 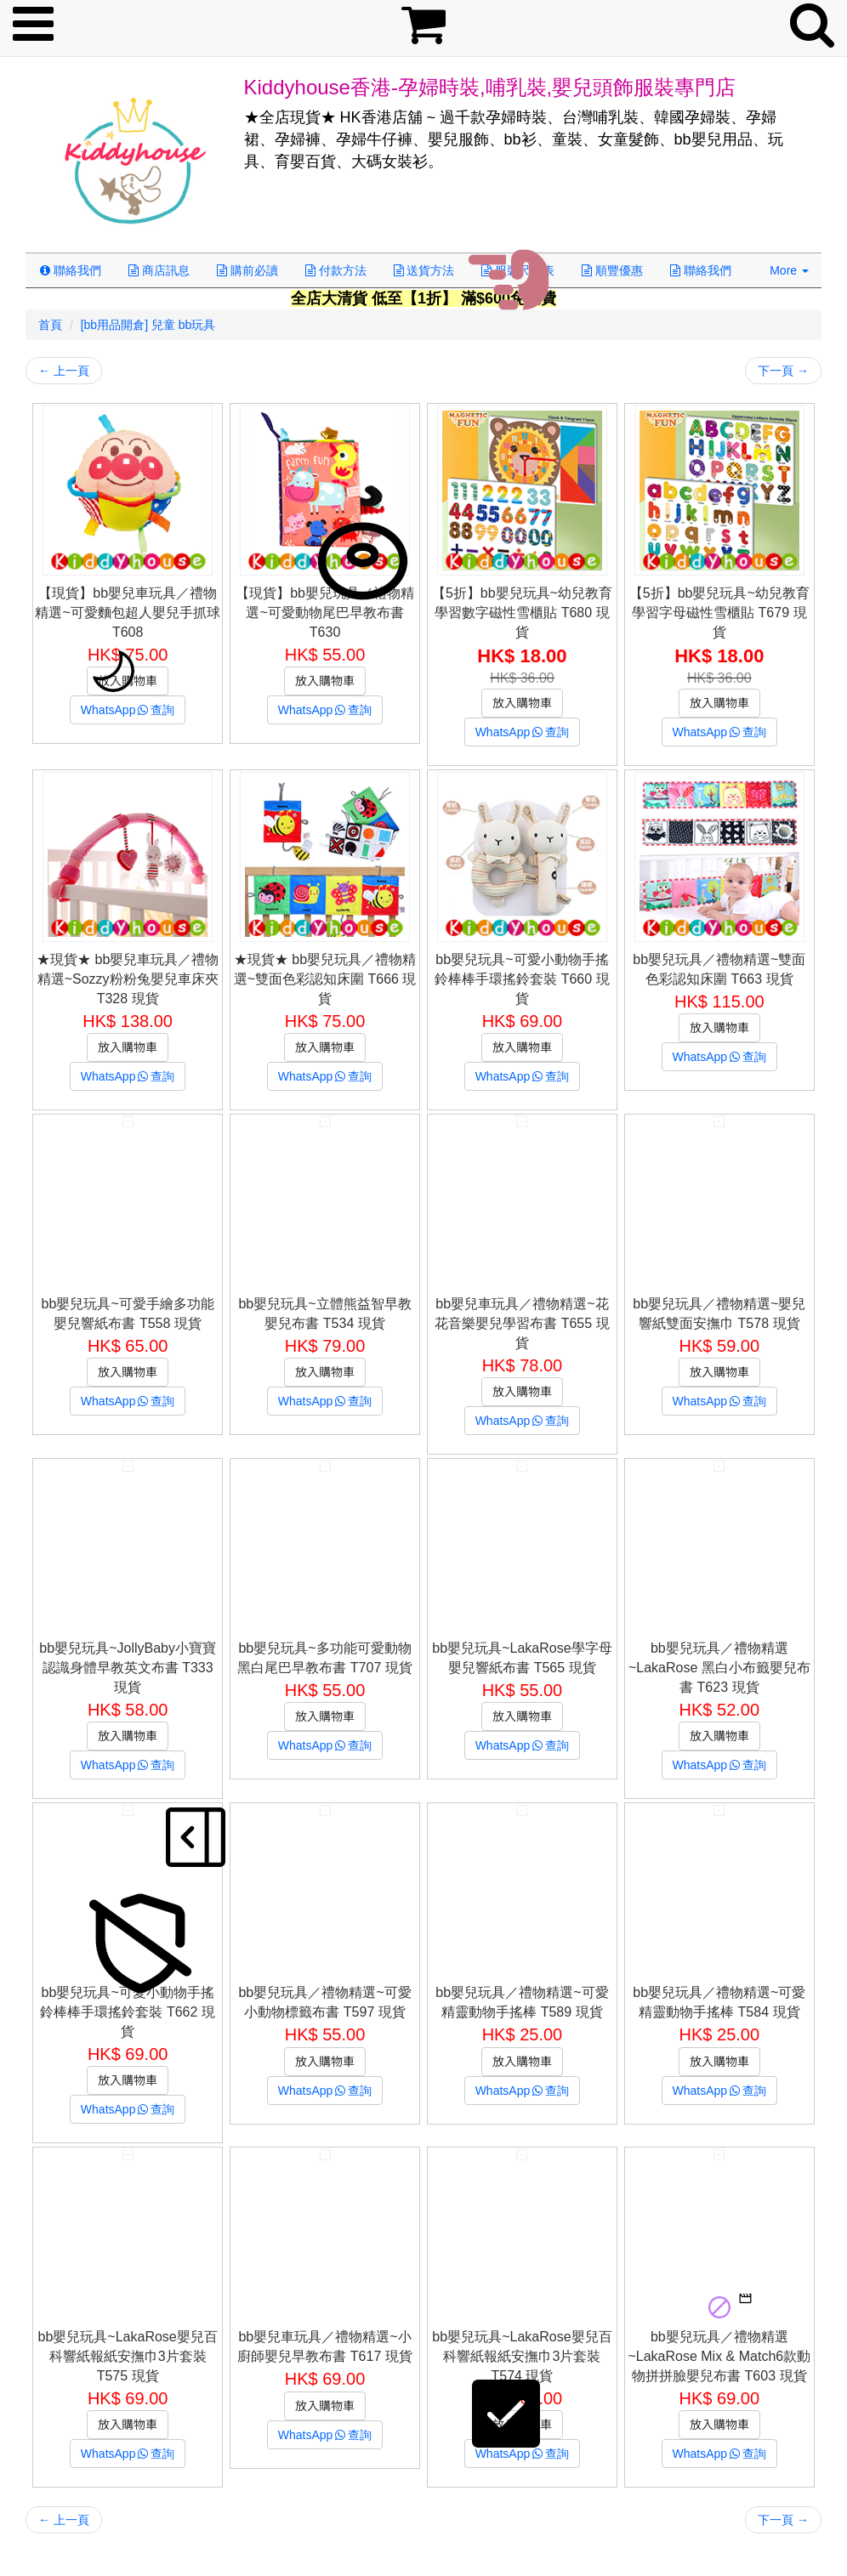 I want to click on access video or movie content, so click(x=745, y=2298).